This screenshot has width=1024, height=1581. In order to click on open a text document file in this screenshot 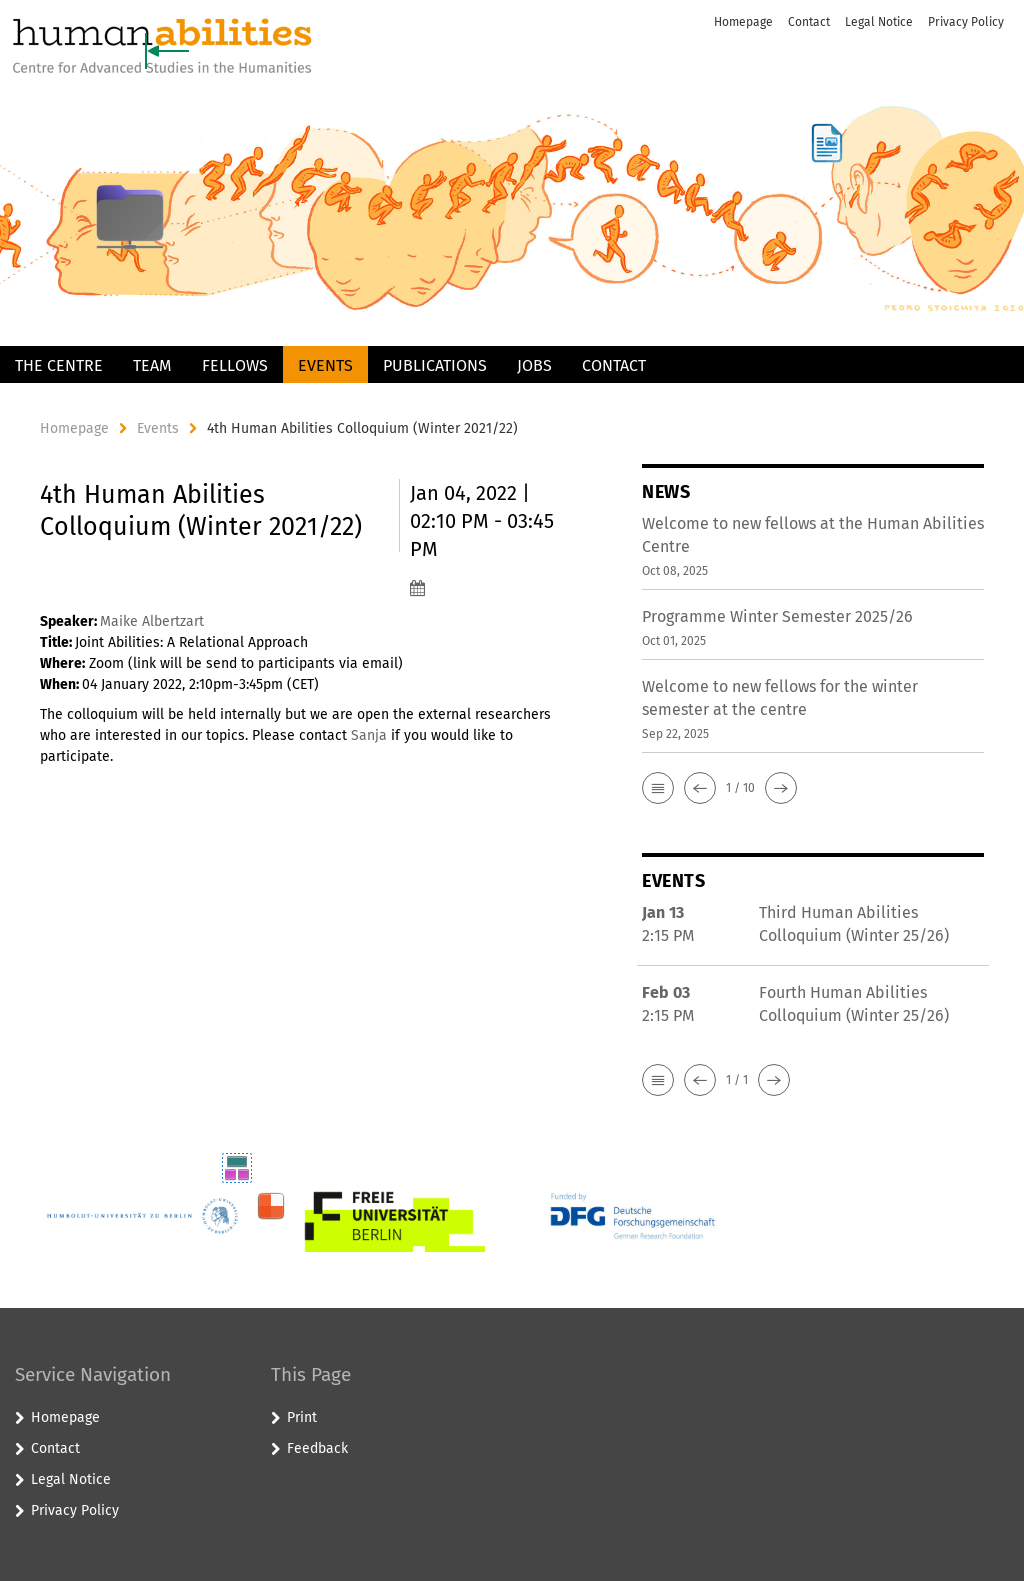, I will do `click(827, 143)`.